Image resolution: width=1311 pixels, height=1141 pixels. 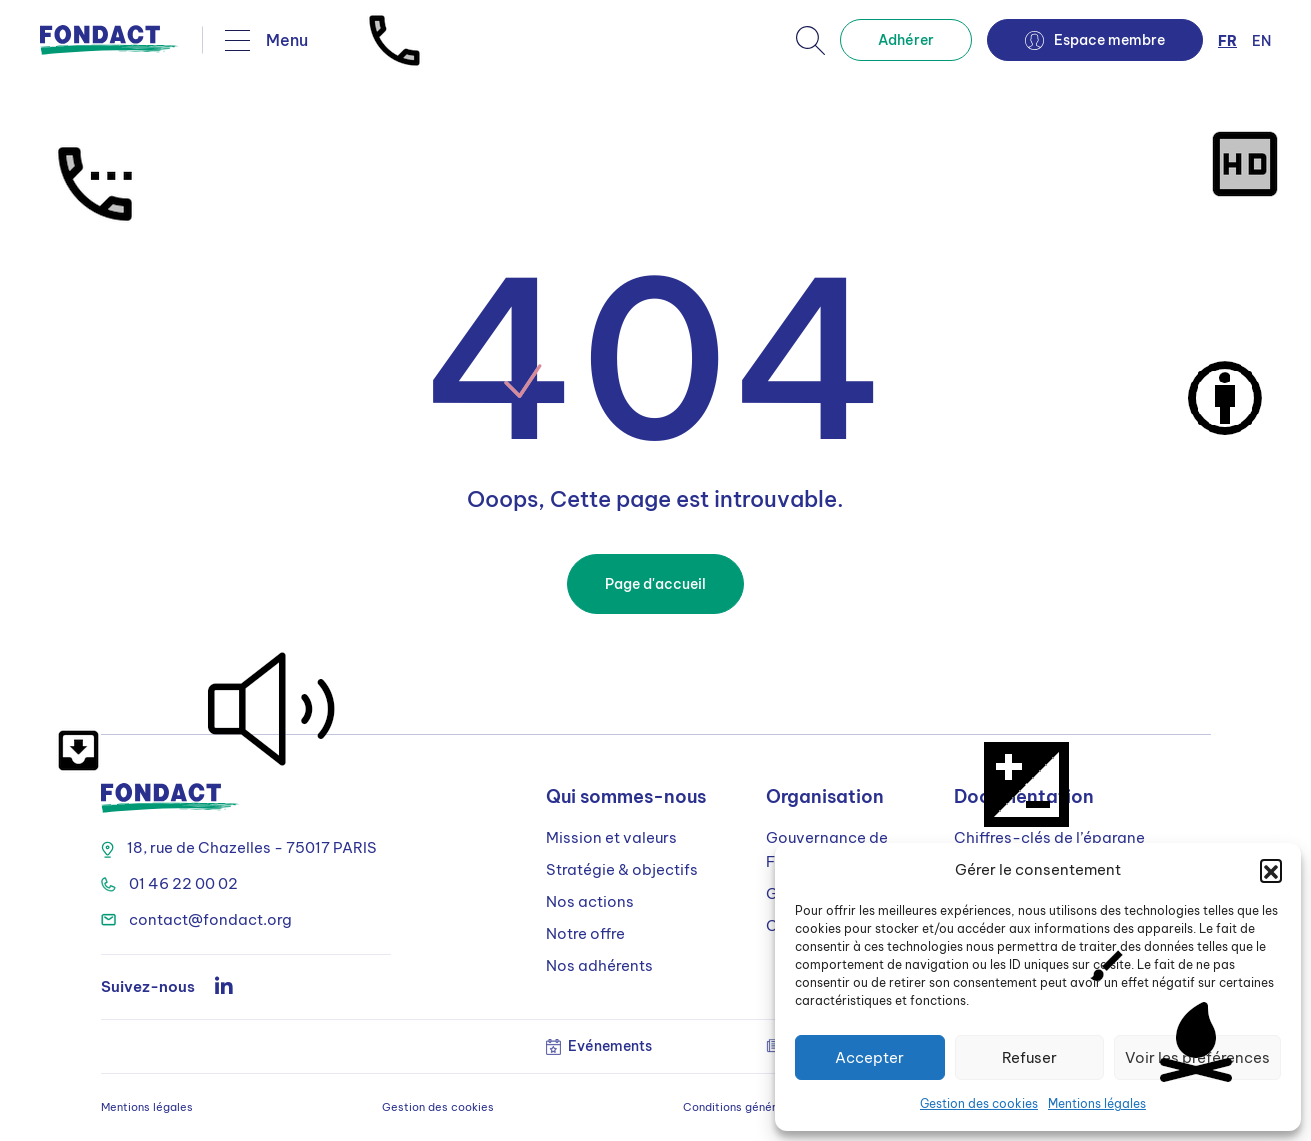 What do you see at coordinates (1225, 398) in the screenshot?
I see `view attribution or credit information` at bounding box center [1225, 398].